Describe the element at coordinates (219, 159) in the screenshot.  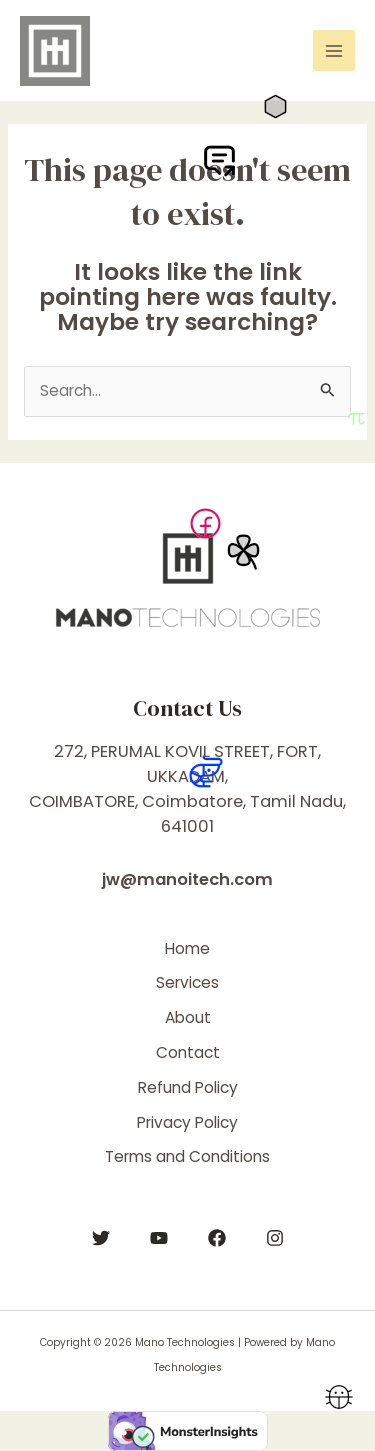
I see `share a message or conversation` at that location.